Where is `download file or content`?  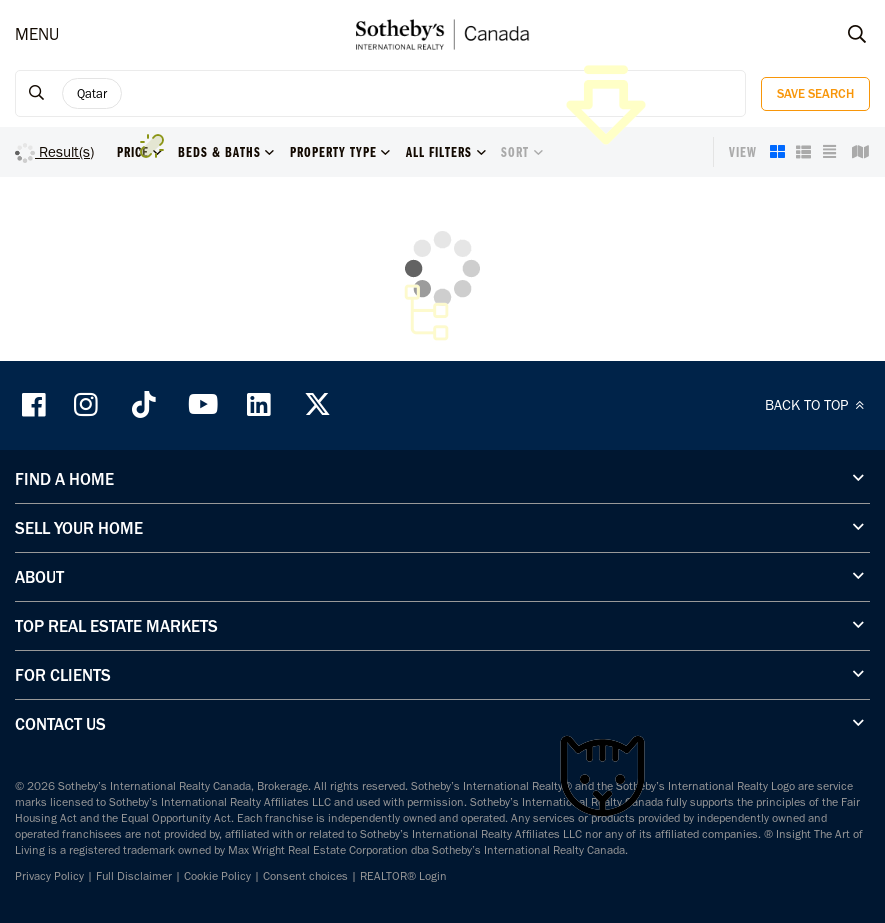 download file or content is located at coordinates (606, 102).